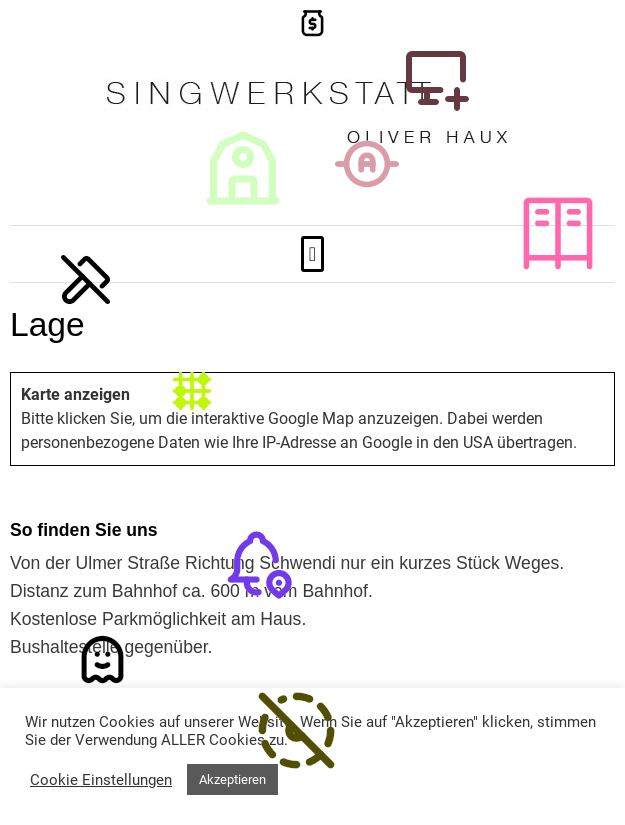 The image size is (625, 825). What do you see at coordinates (85, 279) in the screenshot?
I see `indicates build or construction tools are unavailable` at bounding box center [85, 279].